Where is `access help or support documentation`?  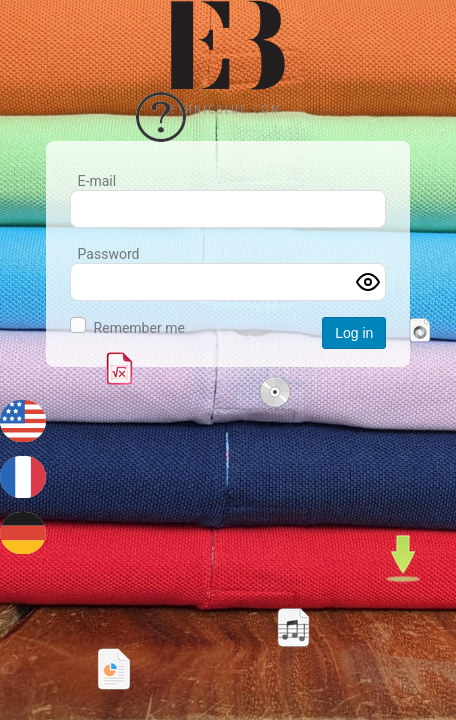
access help or support documentation is located at coordinates (161, 117).